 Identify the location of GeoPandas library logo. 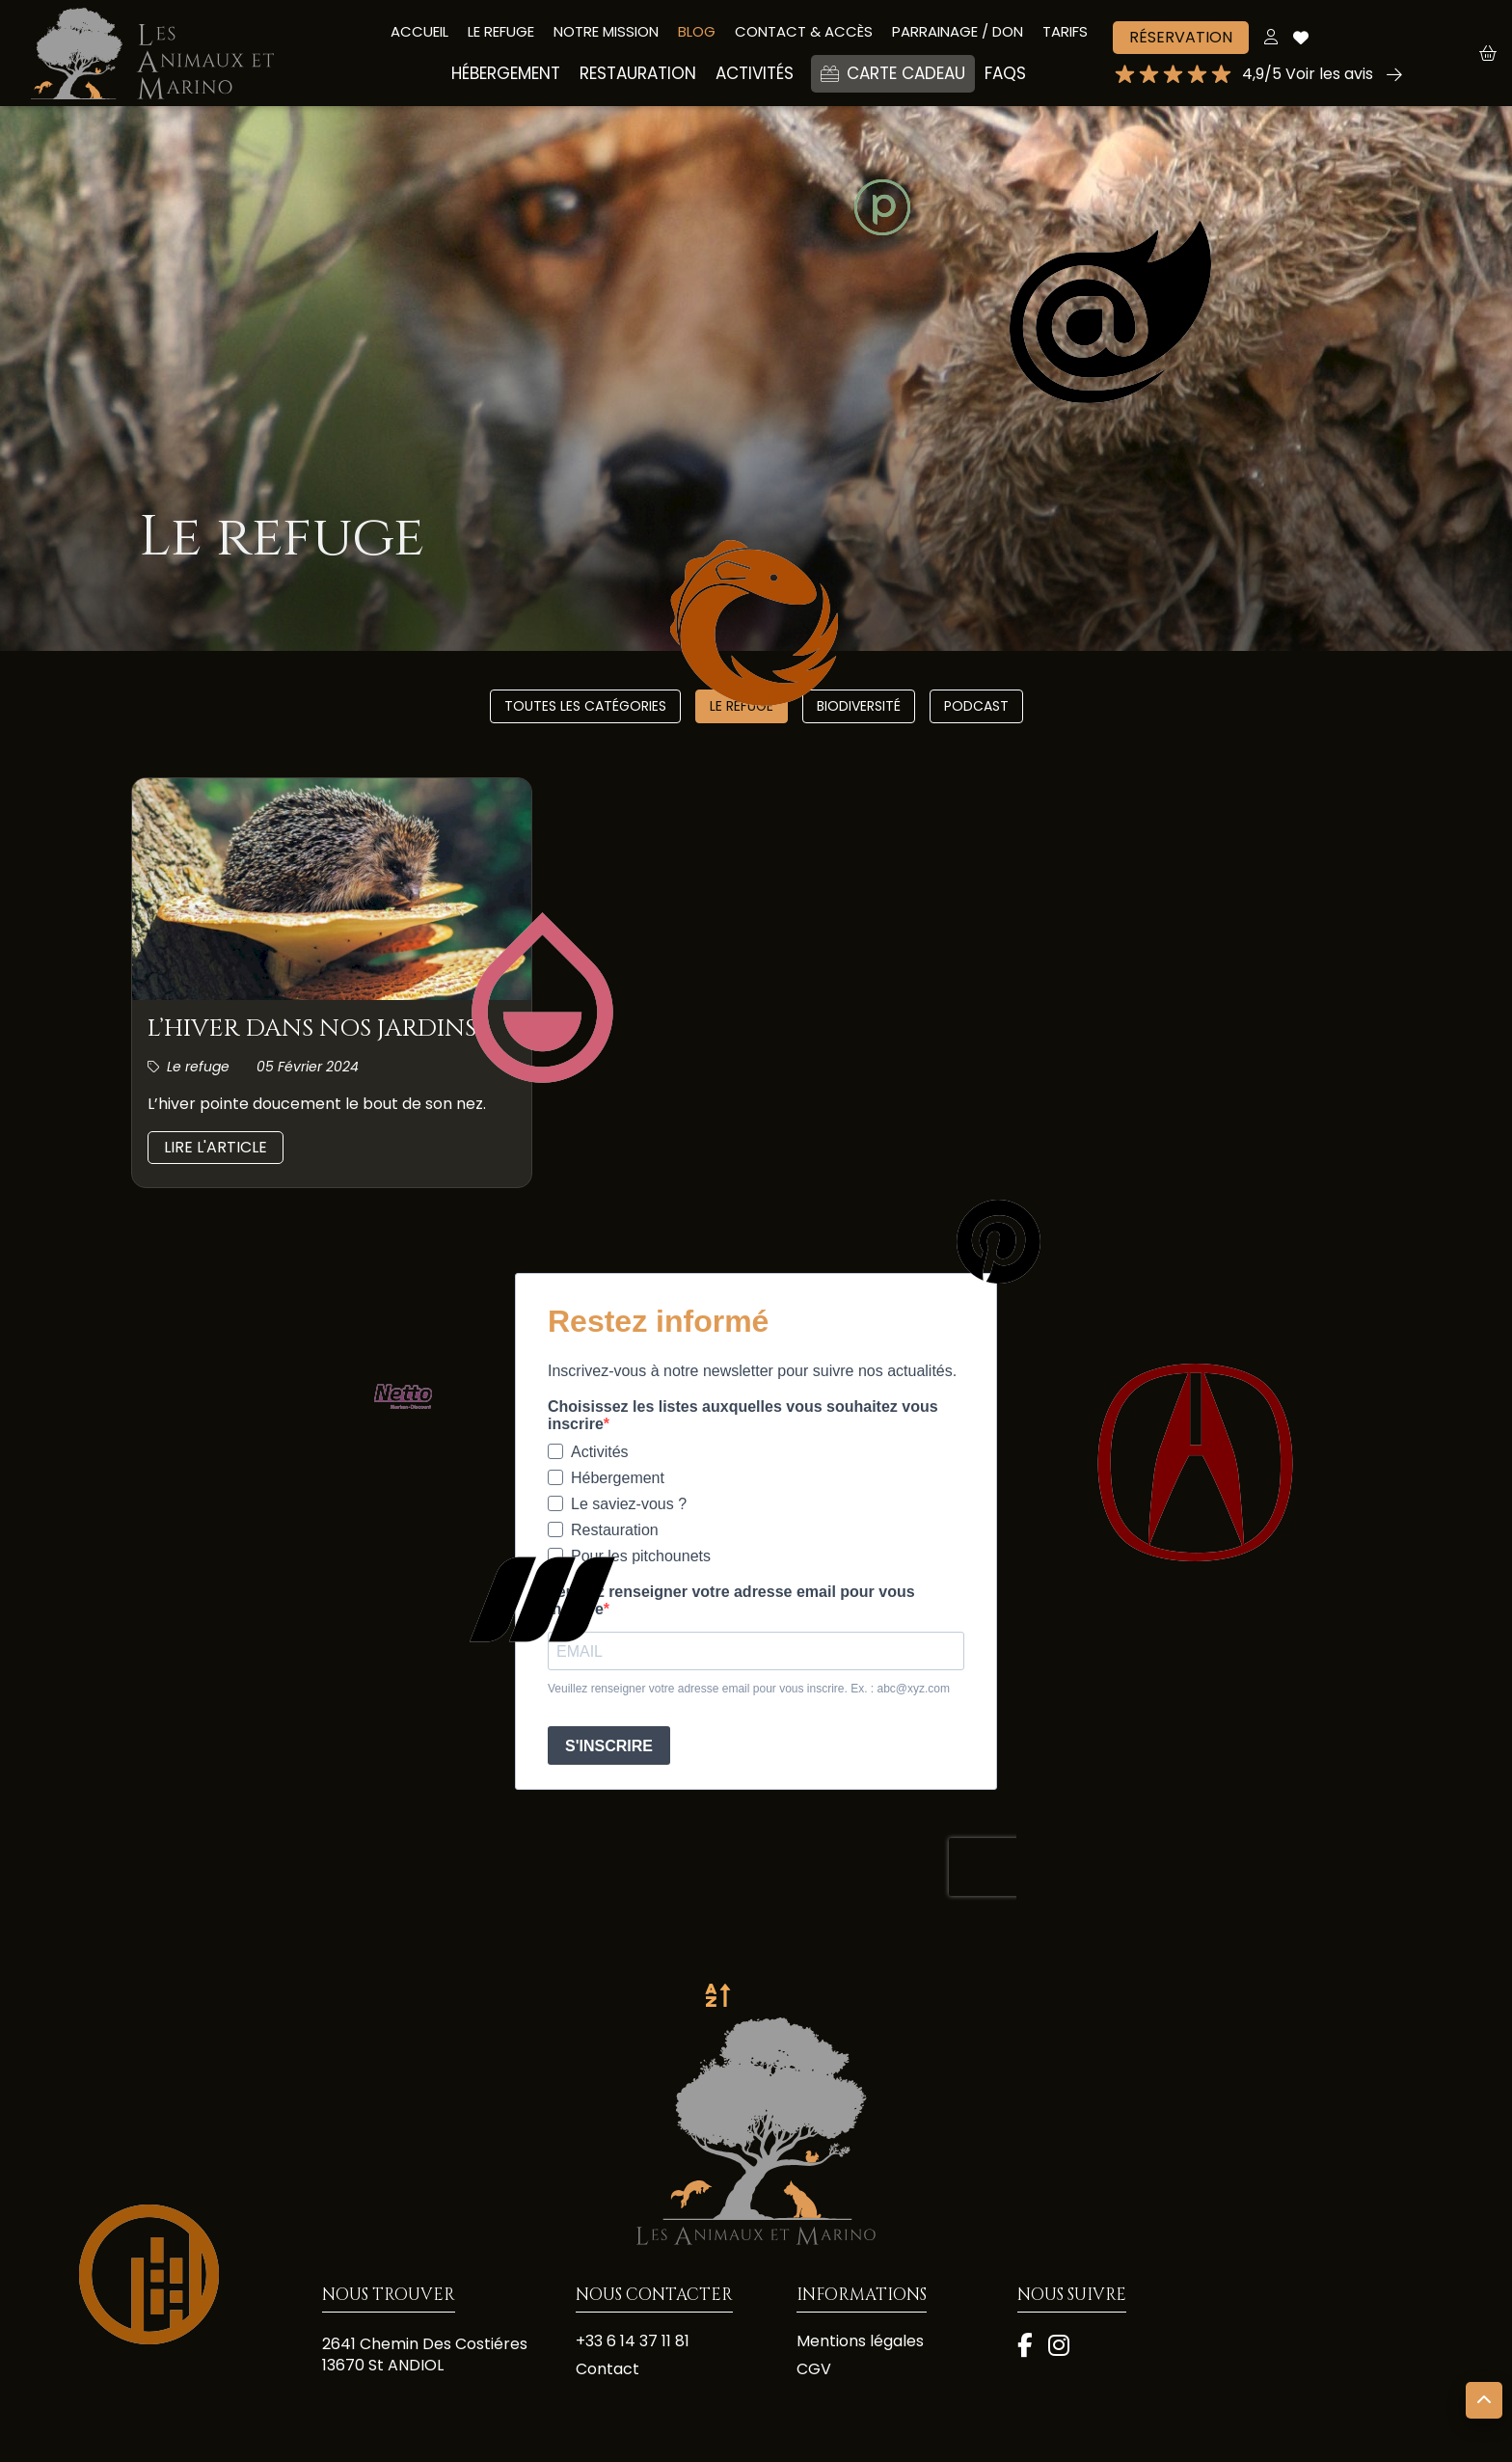
(148, 2274).